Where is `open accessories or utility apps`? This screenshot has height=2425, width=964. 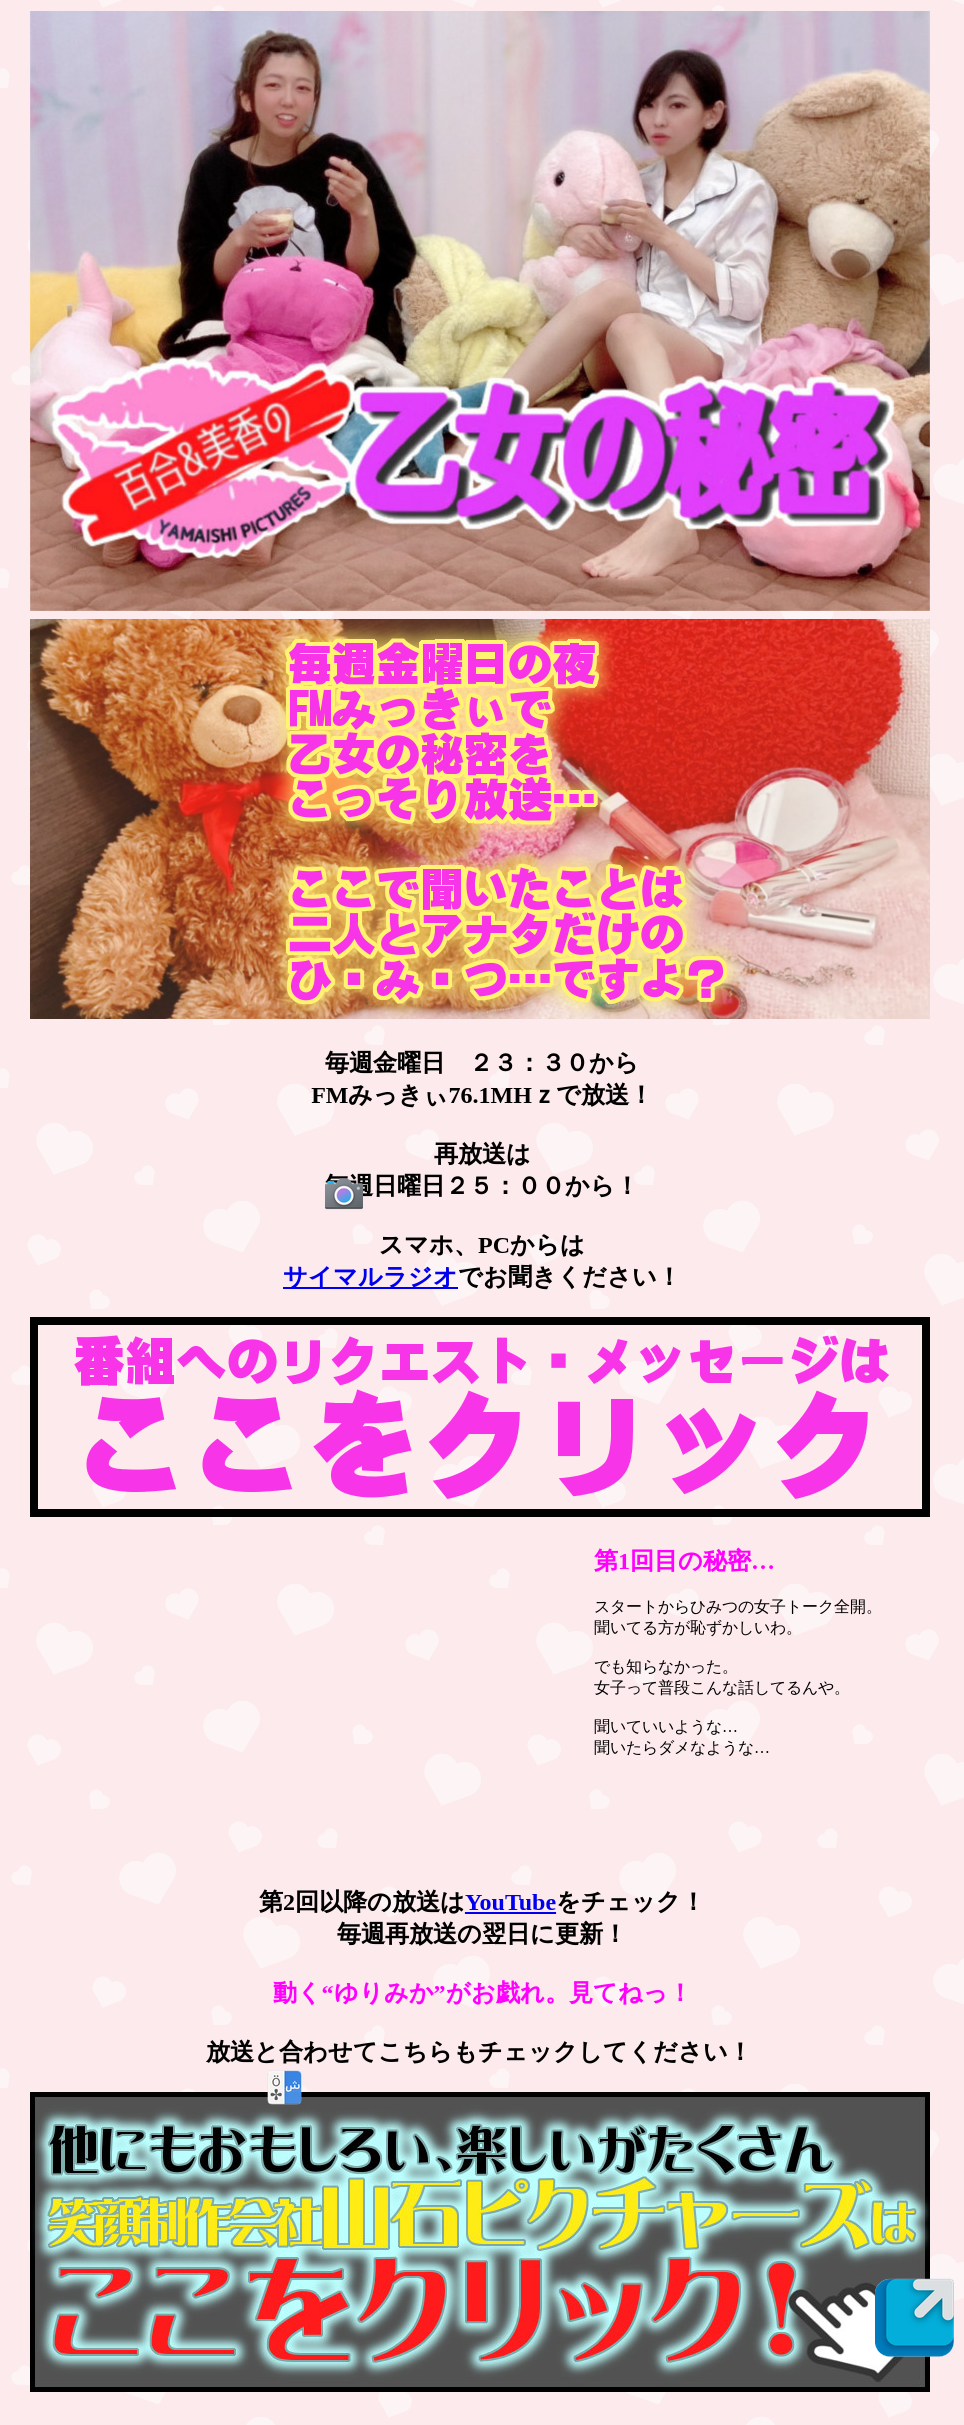
open accessories or utility apps is located at coordinates (914, 2317).